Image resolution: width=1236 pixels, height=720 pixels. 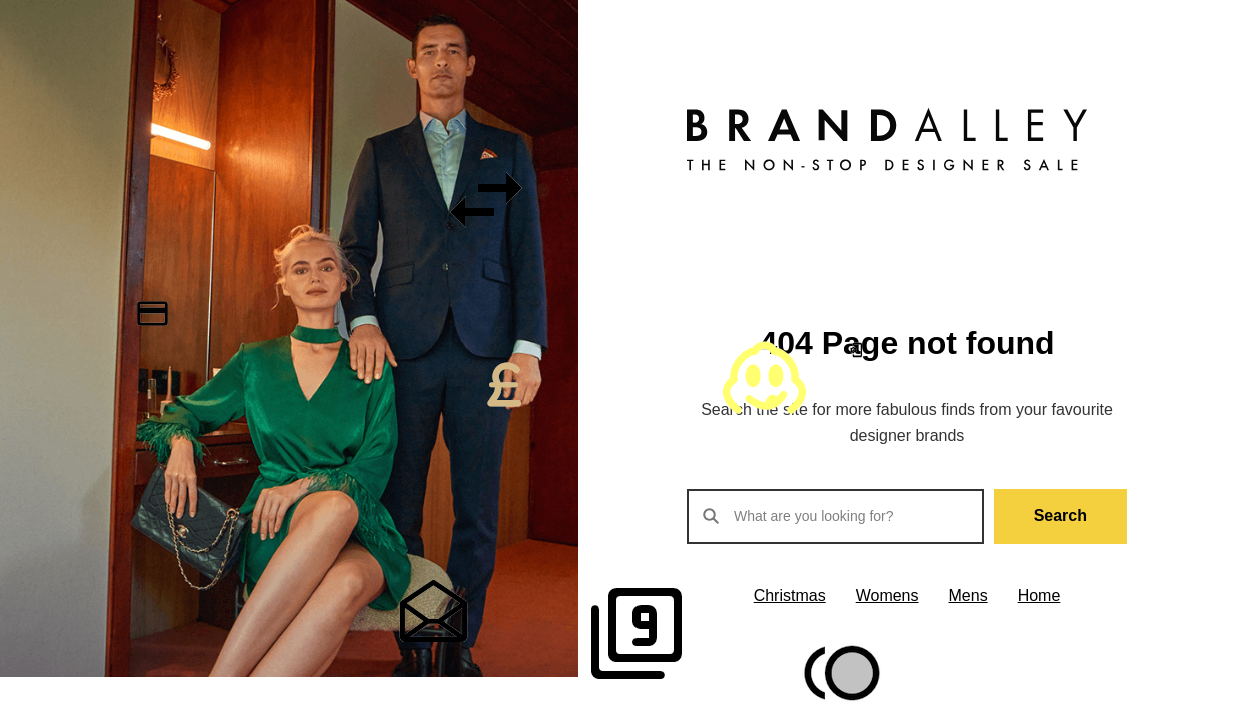 What do you see at coordinates (152, 313) in the screenshot?
I see `access payment methods` at bounding box center [152, 313].